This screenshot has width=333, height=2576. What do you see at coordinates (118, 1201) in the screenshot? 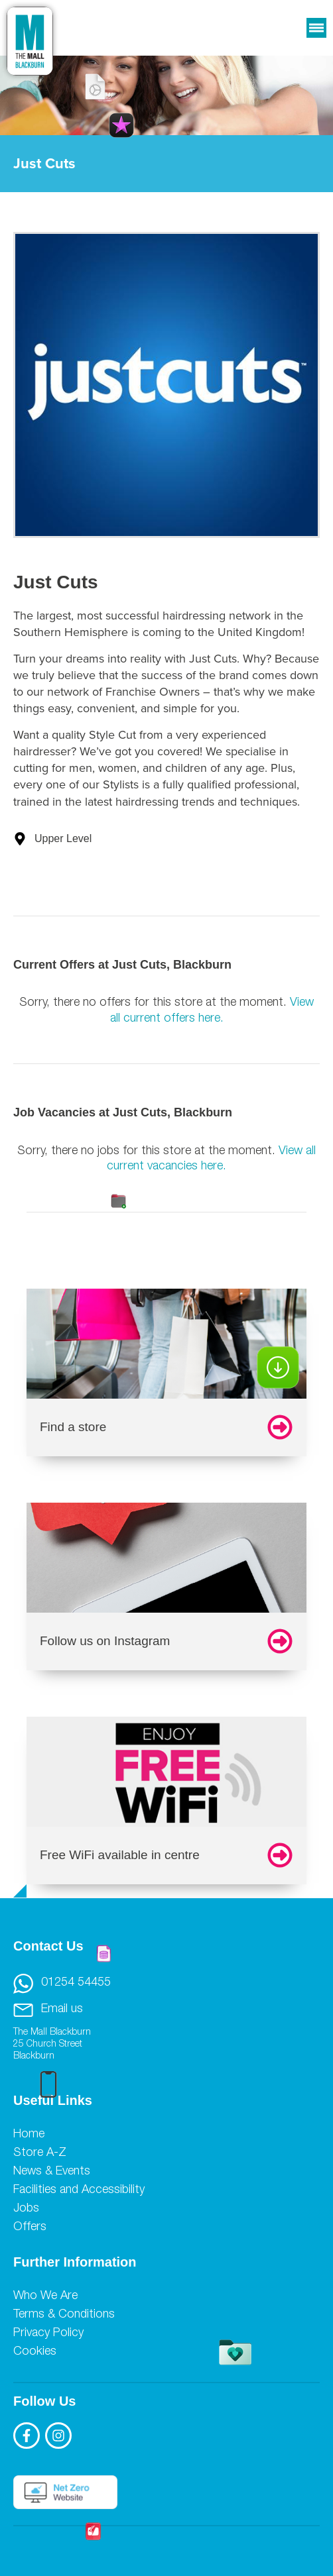
I see `create a new folder` at bounding box center [118, 1201].